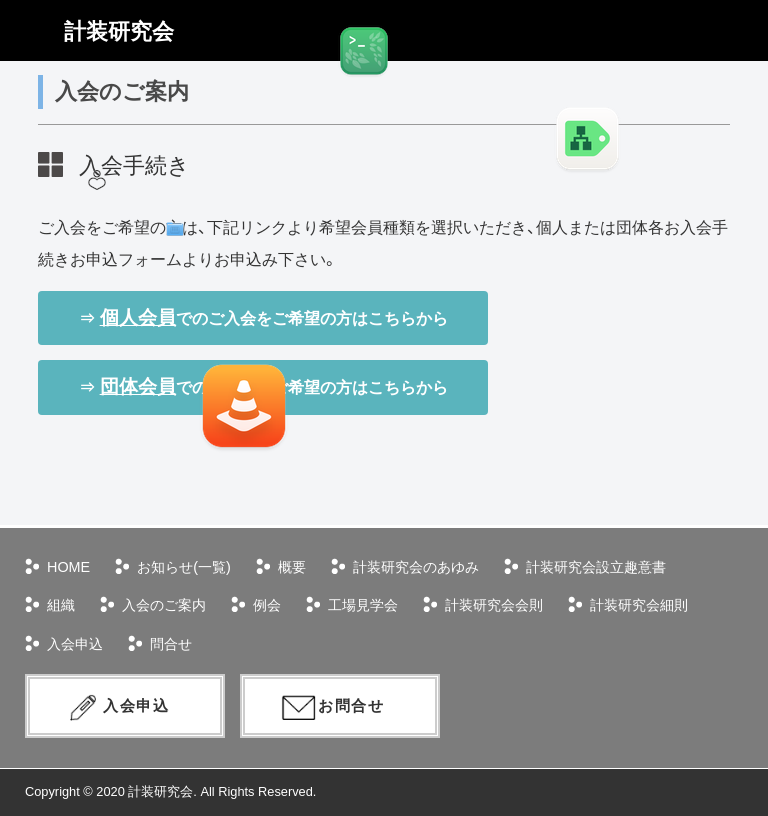 This screenshot has width=768, height=816. I want to click on access digital wellbeing settings, so click(97, 180).